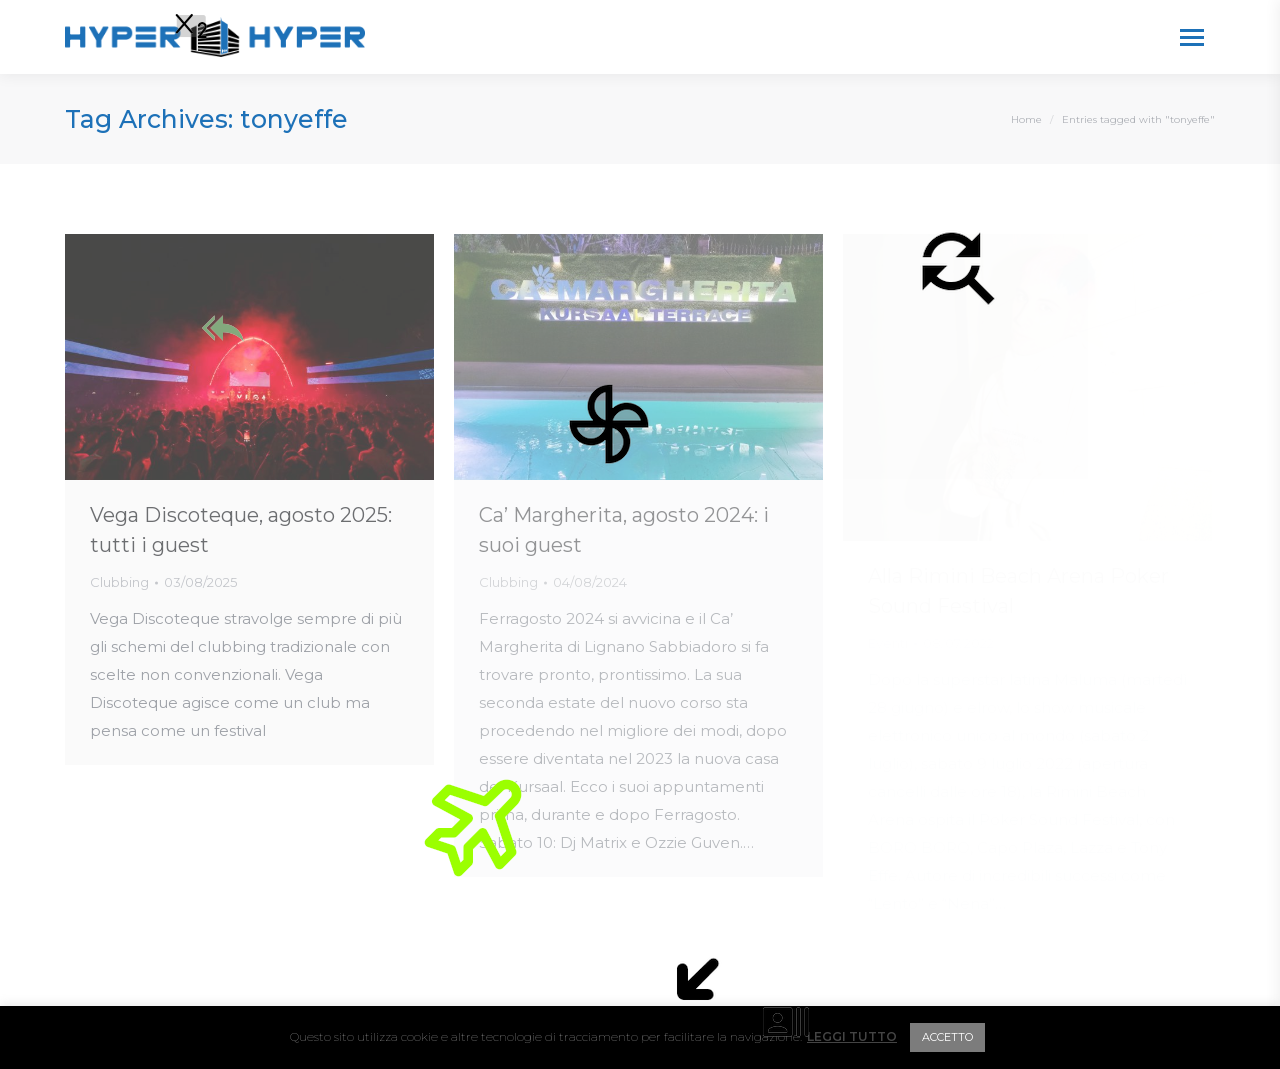  What do you see at coordinates (955, 265) in the screenshot?
I see `find and replace text or content` at bounding box center [955, 265].